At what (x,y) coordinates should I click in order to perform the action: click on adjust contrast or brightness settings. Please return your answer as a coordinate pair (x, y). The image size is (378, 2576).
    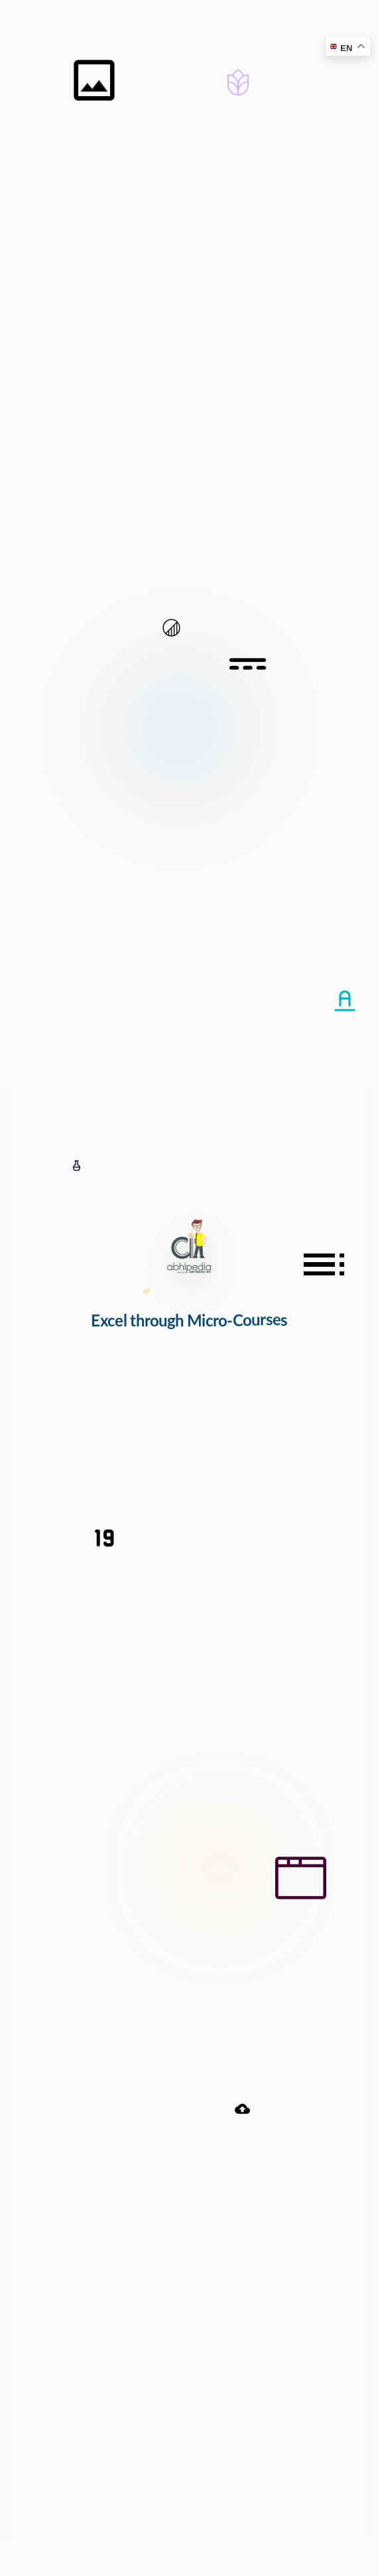
    Looking at the image, I should click on (171, 627).